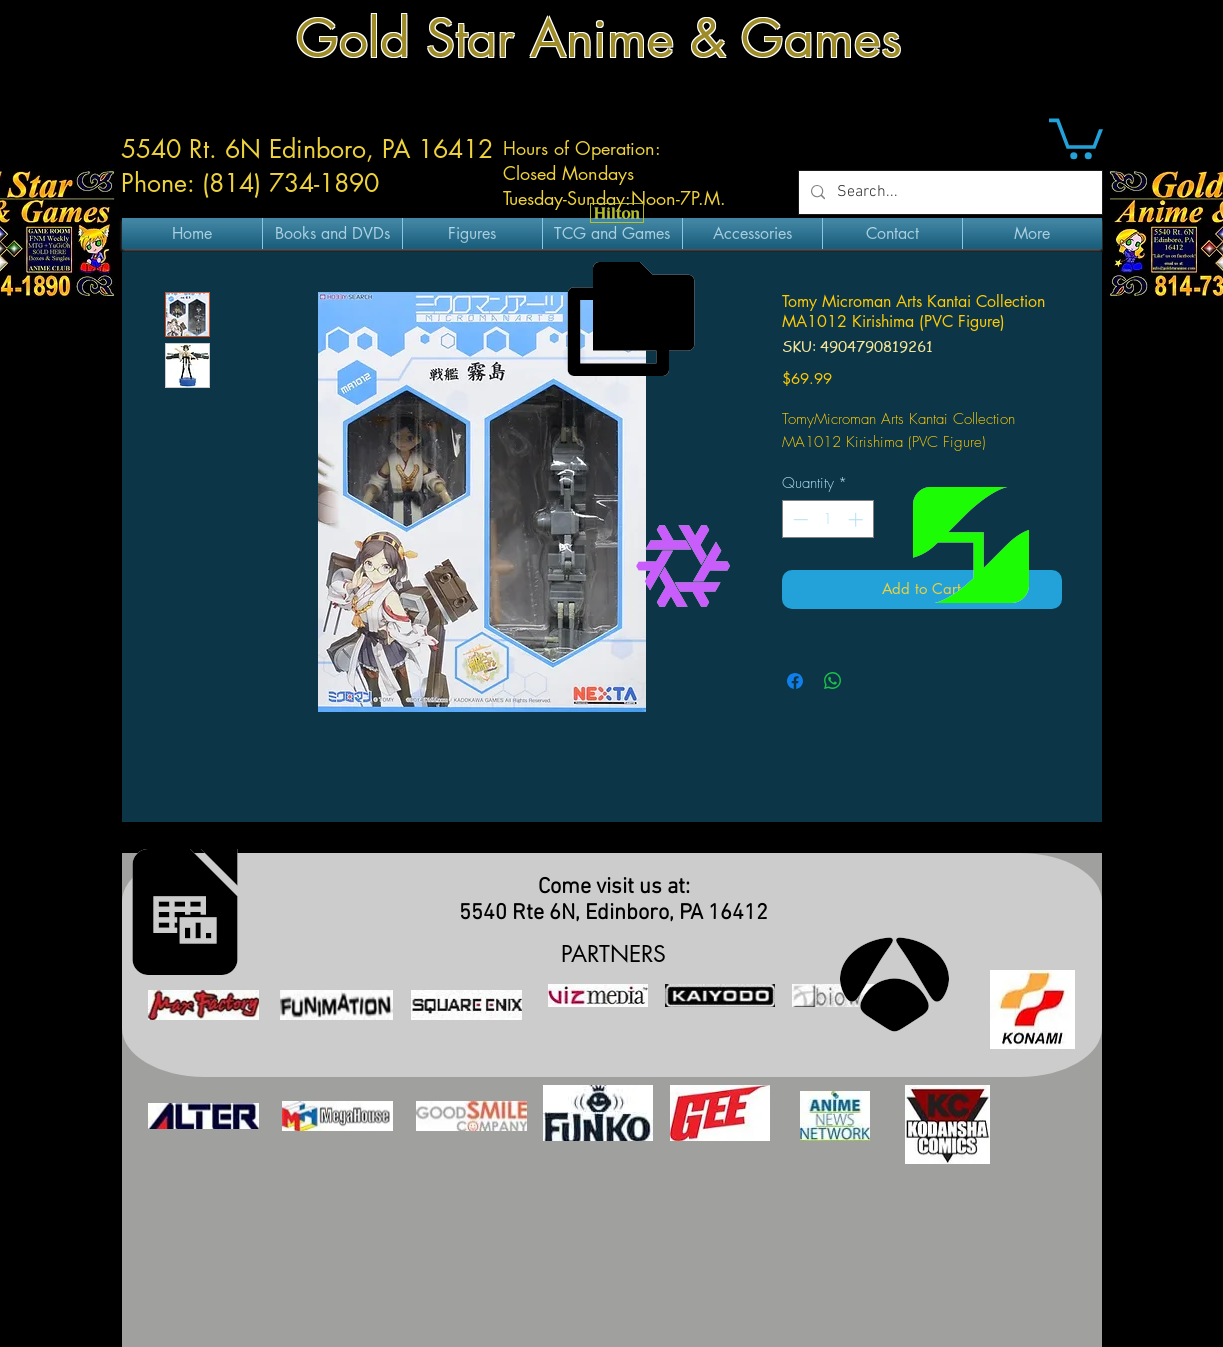 The height and width of the screenshot is (1347, 1223). I want to click on access your folders, so click(631, 319).